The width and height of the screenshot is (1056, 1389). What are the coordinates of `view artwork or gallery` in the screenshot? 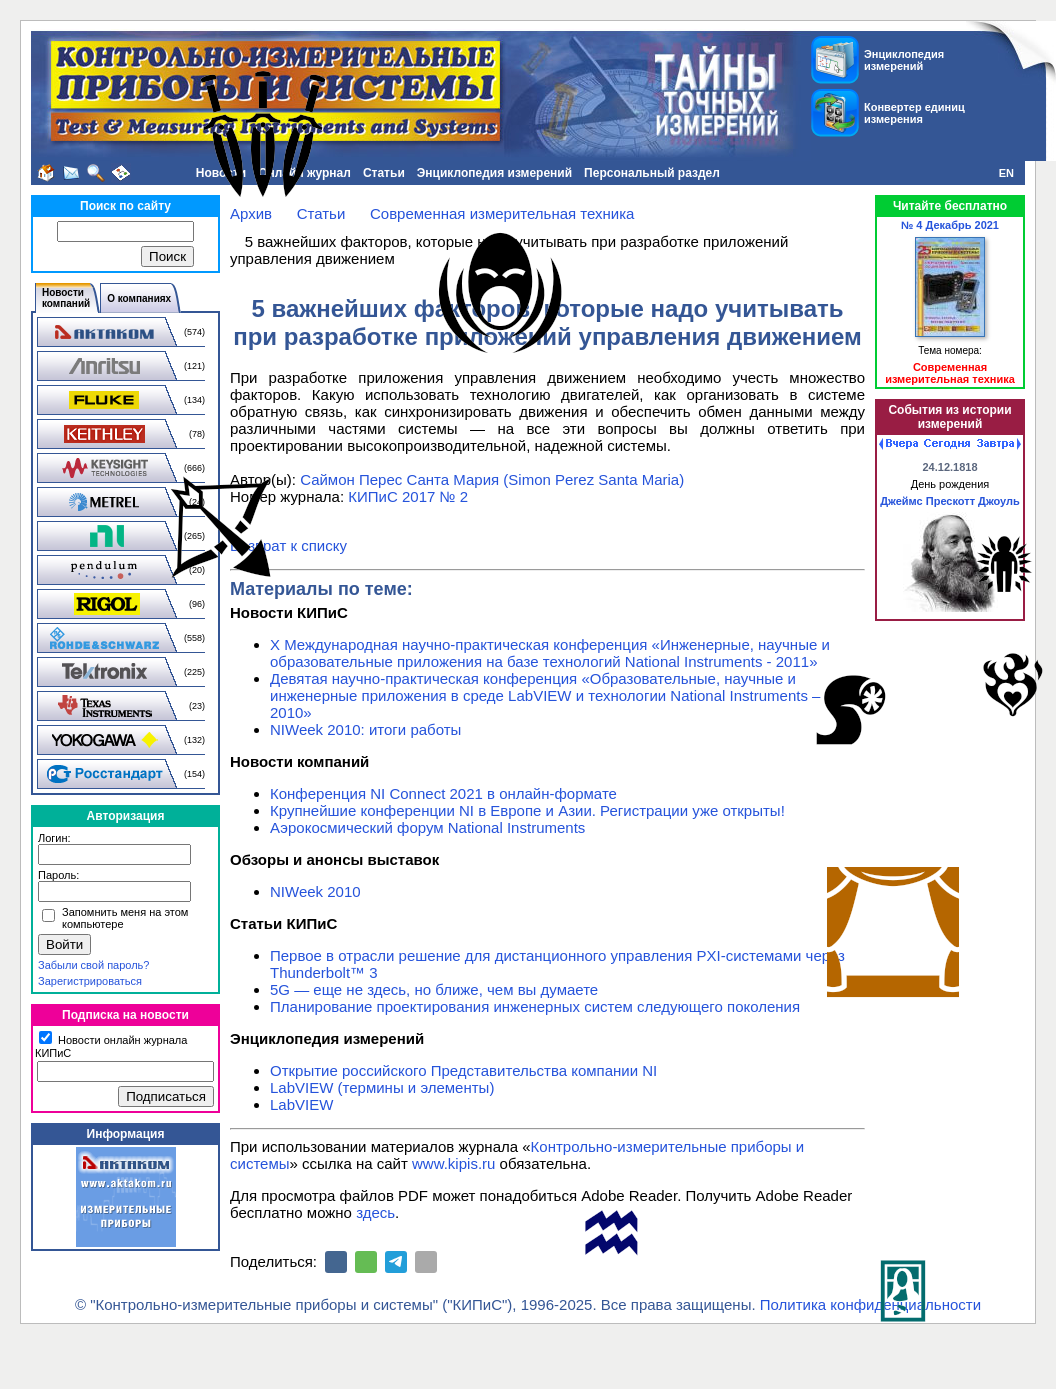 It's located at (903, 1291).